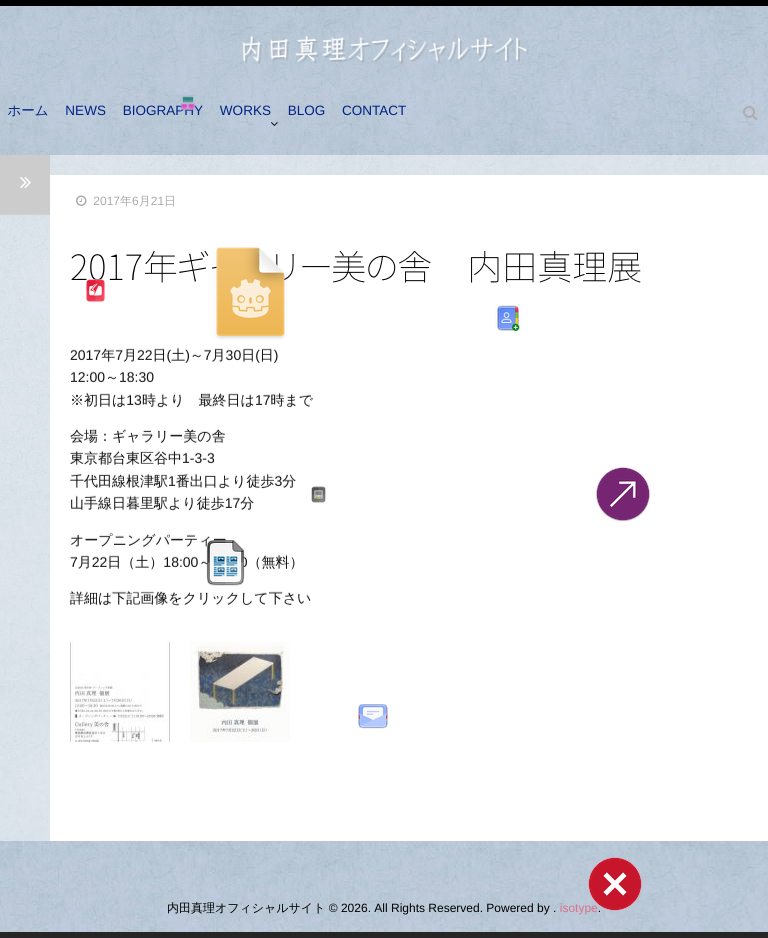 This screenshot has width=768, height=938. I want to click on select all items in the current view, so click(188, 103).